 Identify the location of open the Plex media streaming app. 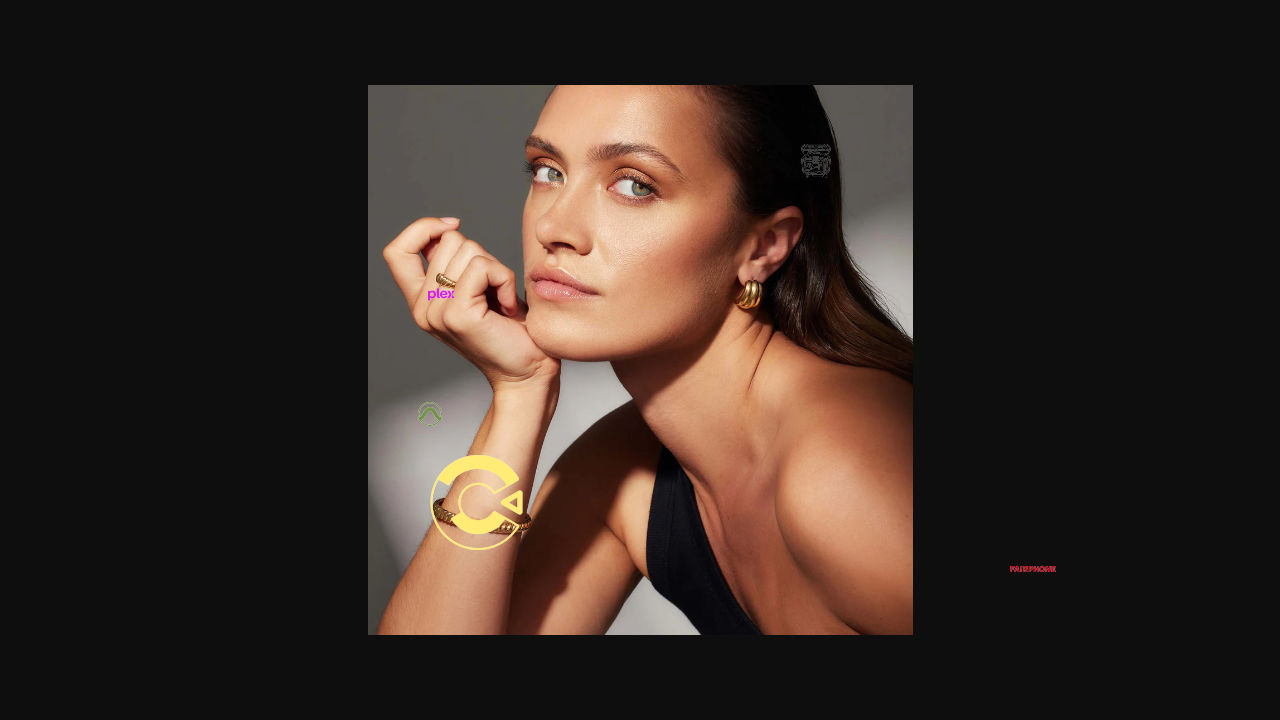
(441, 294).